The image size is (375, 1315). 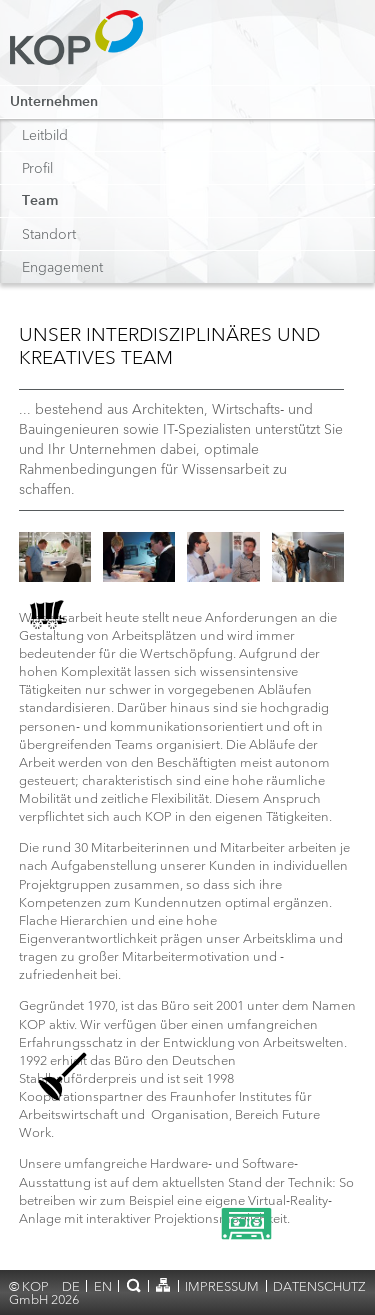 I want to click on access retro or vintage audio content, so click(x=246, y=1224).